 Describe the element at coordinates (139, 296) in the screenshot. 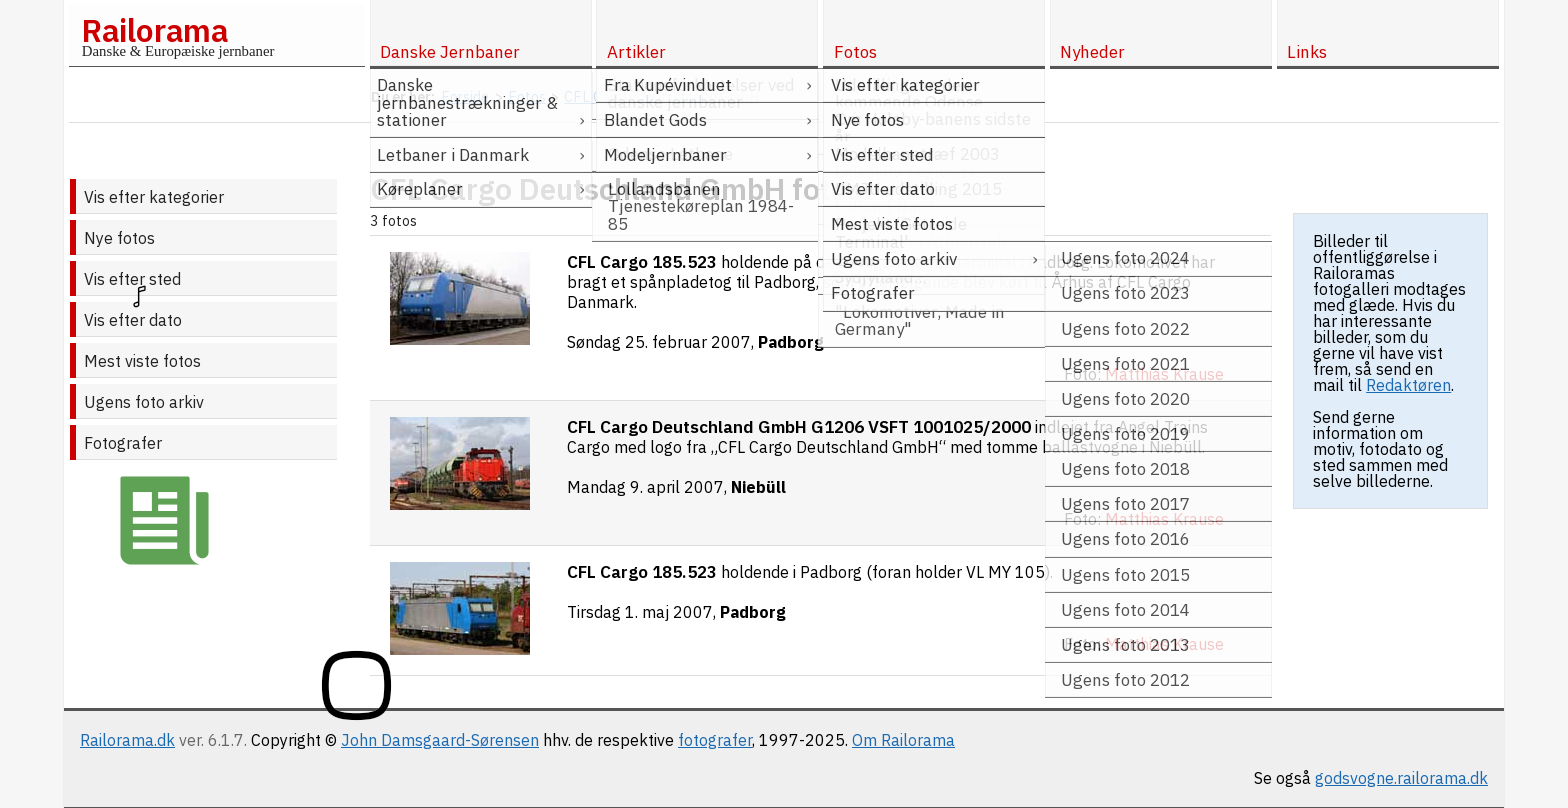

I see `play or access music` at that location.